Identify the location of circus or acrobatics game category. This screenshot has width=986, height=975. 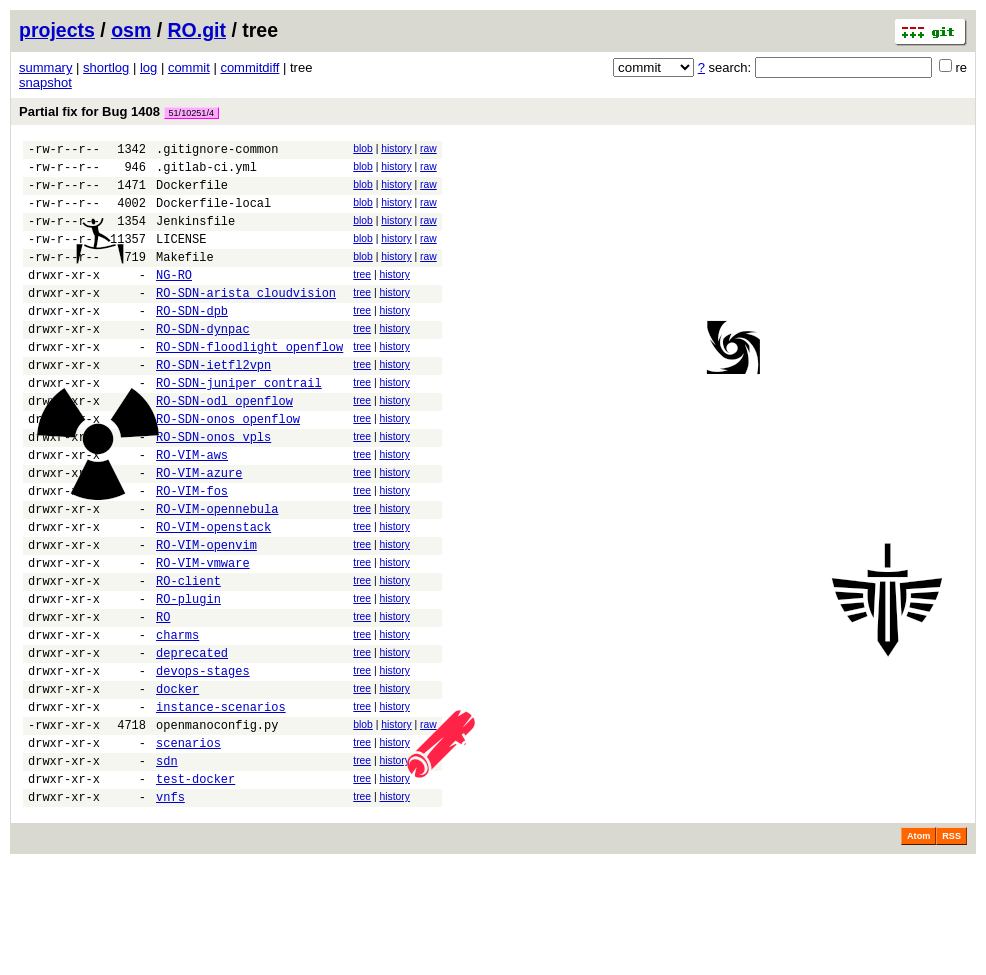
(100, 240).